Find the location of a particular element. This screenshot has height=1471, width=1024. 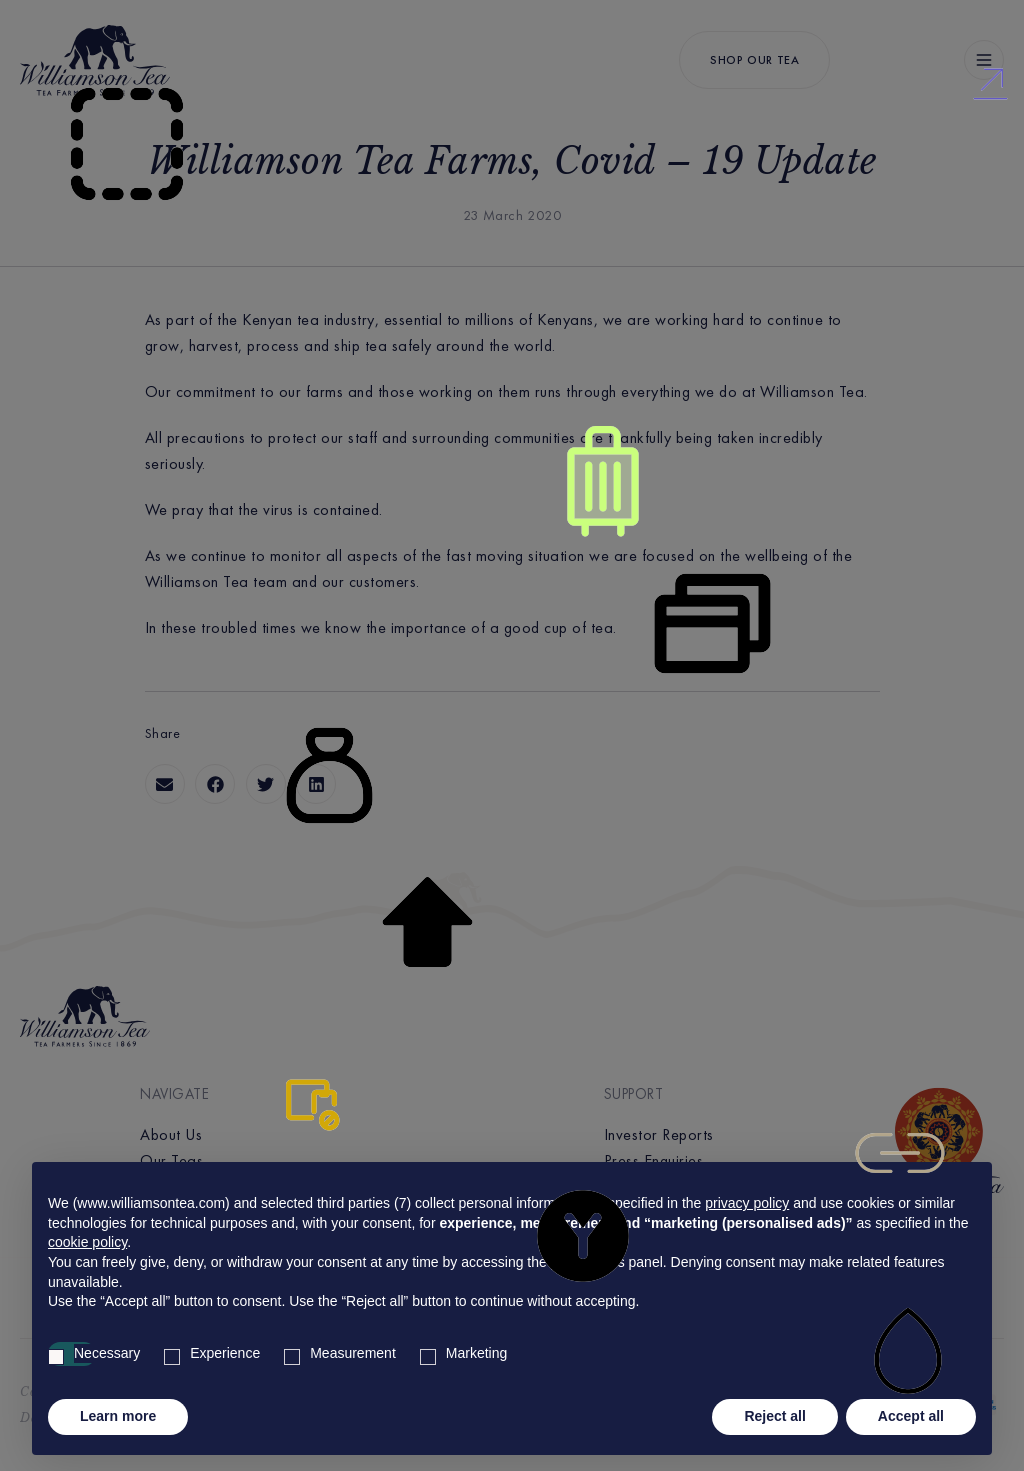

copy or share a link is located at coordinates (900, 1153).